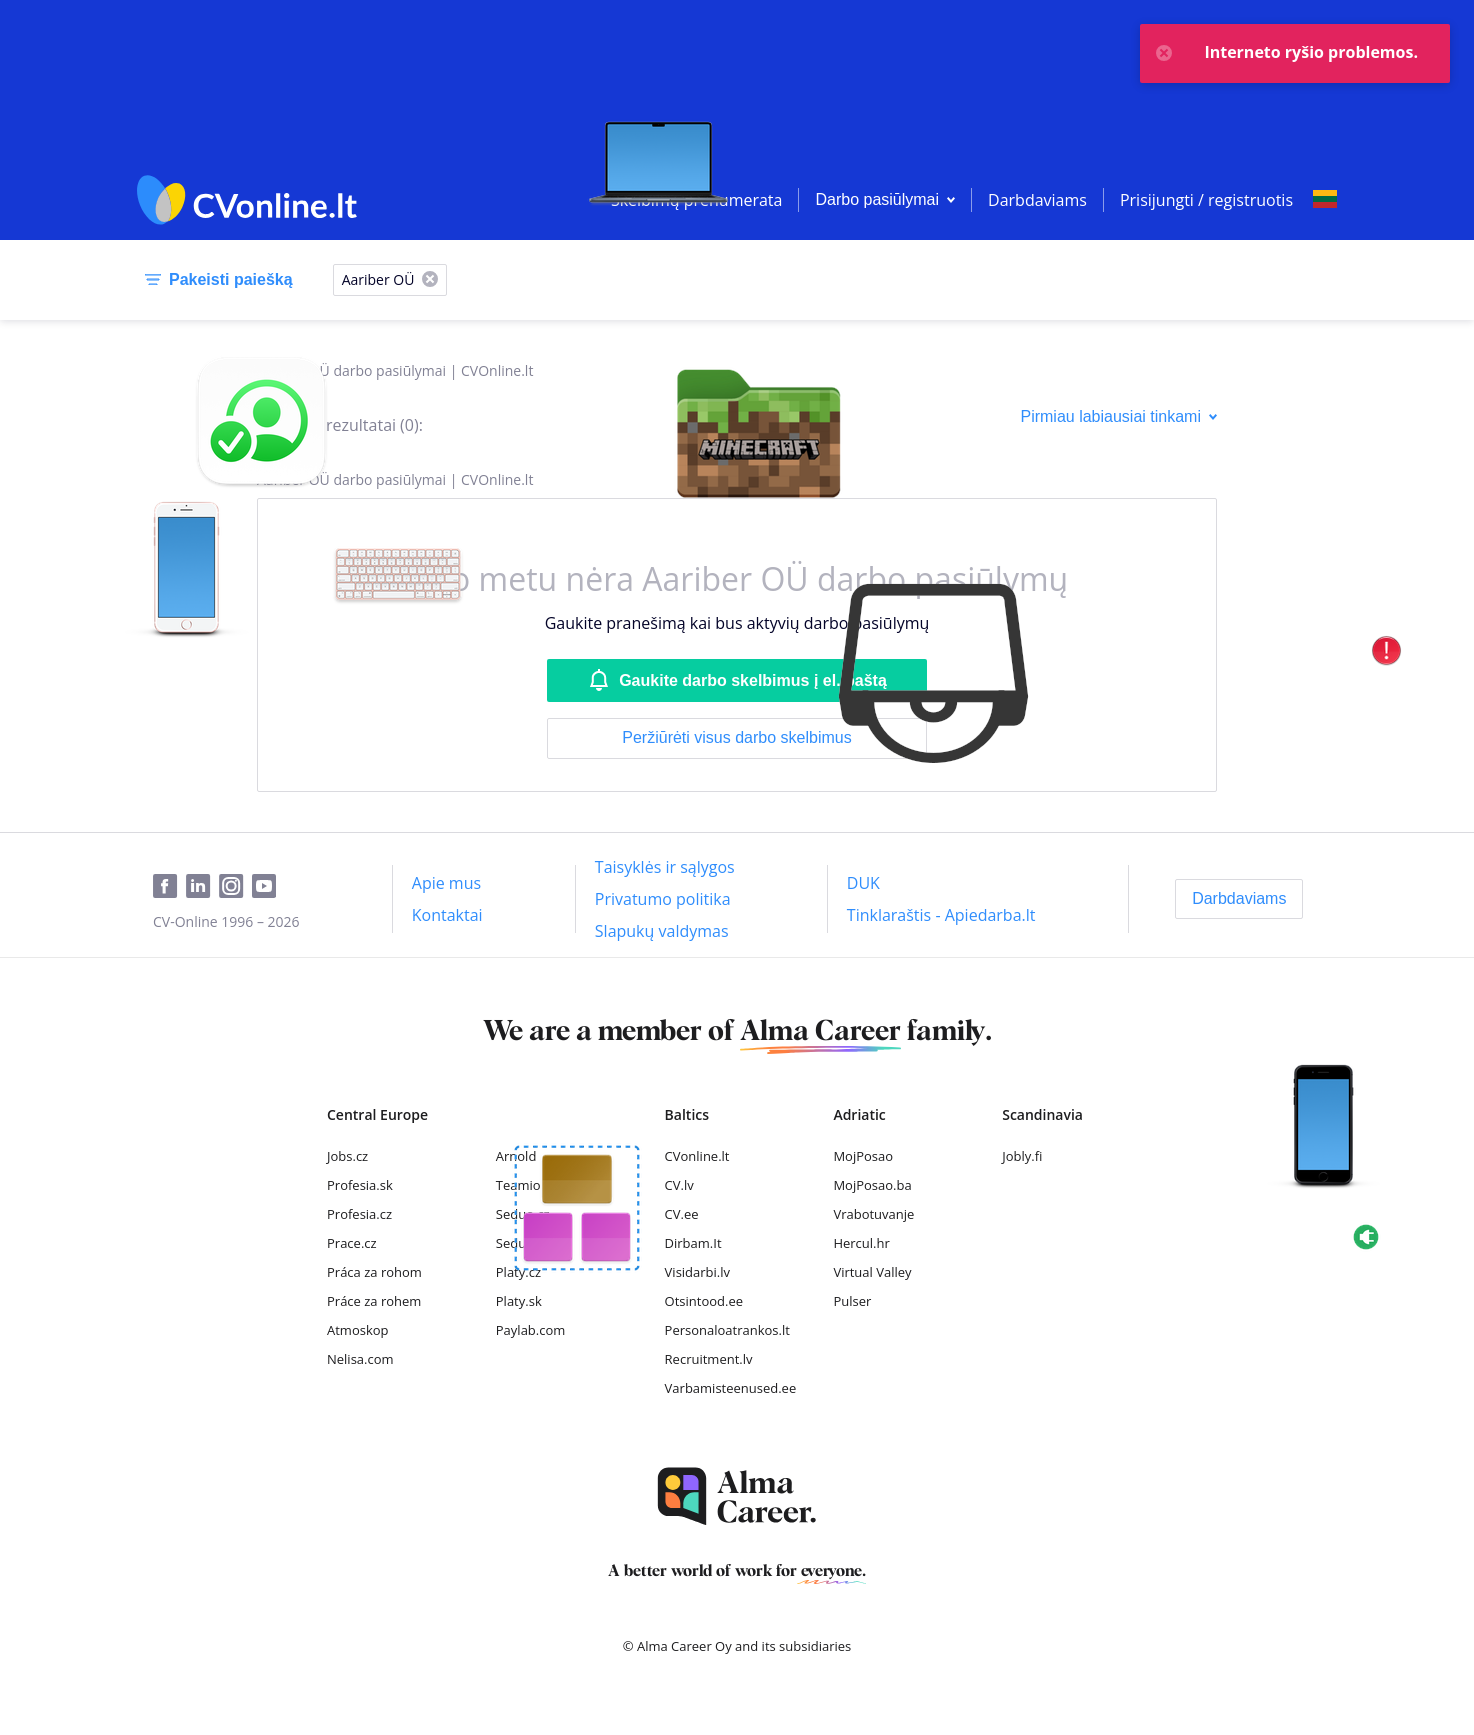 The image size is (1474, 1735). I want to click on indicates a mounted or connected drive, so click(1366, 1237).